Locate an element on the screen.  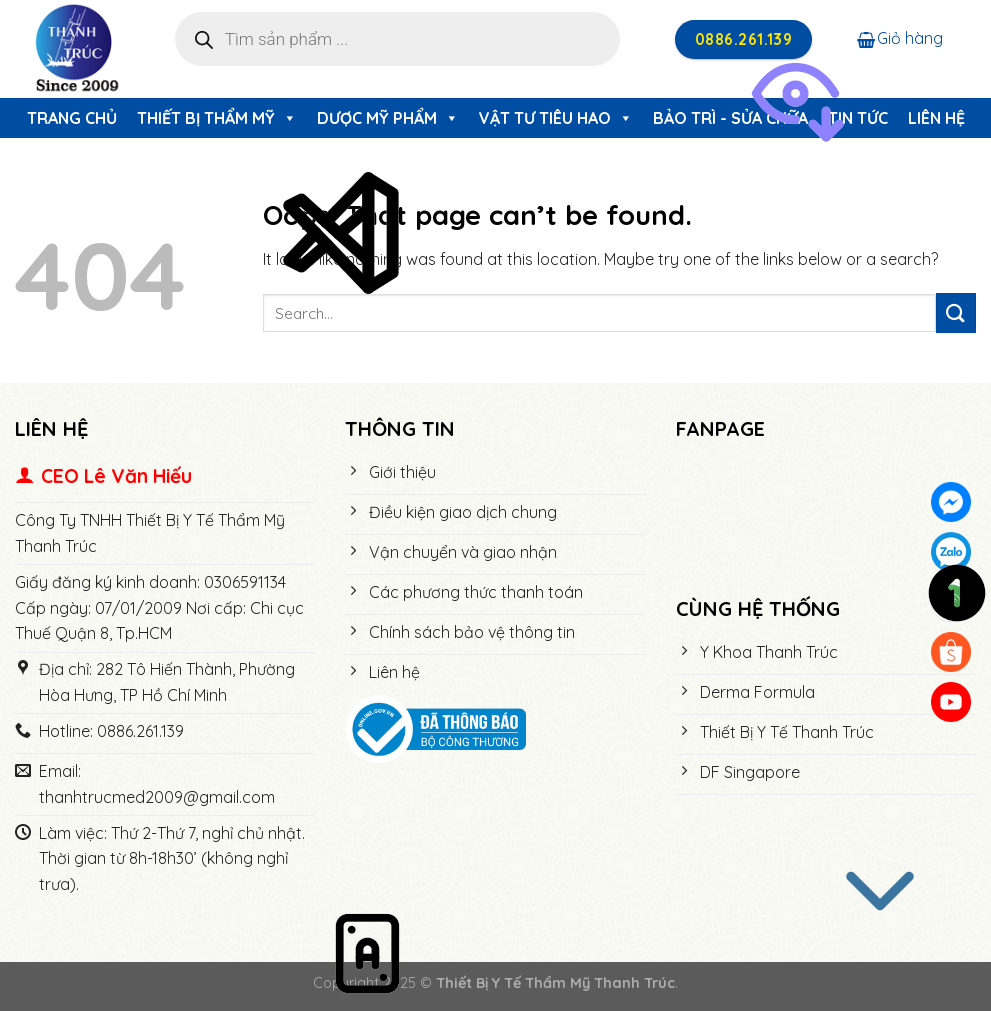
scroll down to view more content is located at coordinates (795, 93).